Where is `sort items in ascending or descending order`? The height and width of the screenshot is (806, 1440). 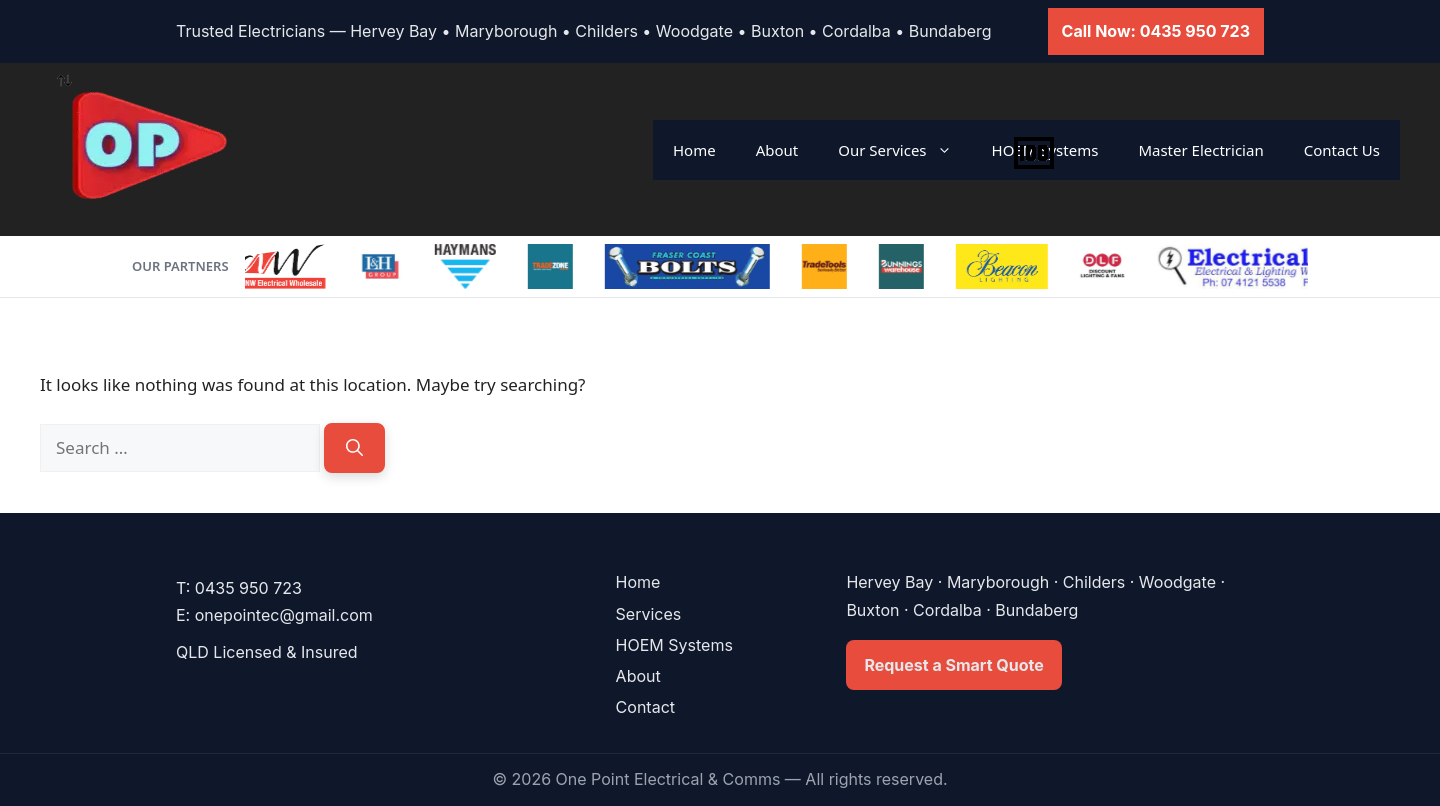 sort items in ascending or descending order is located at coordinates (64, 80).